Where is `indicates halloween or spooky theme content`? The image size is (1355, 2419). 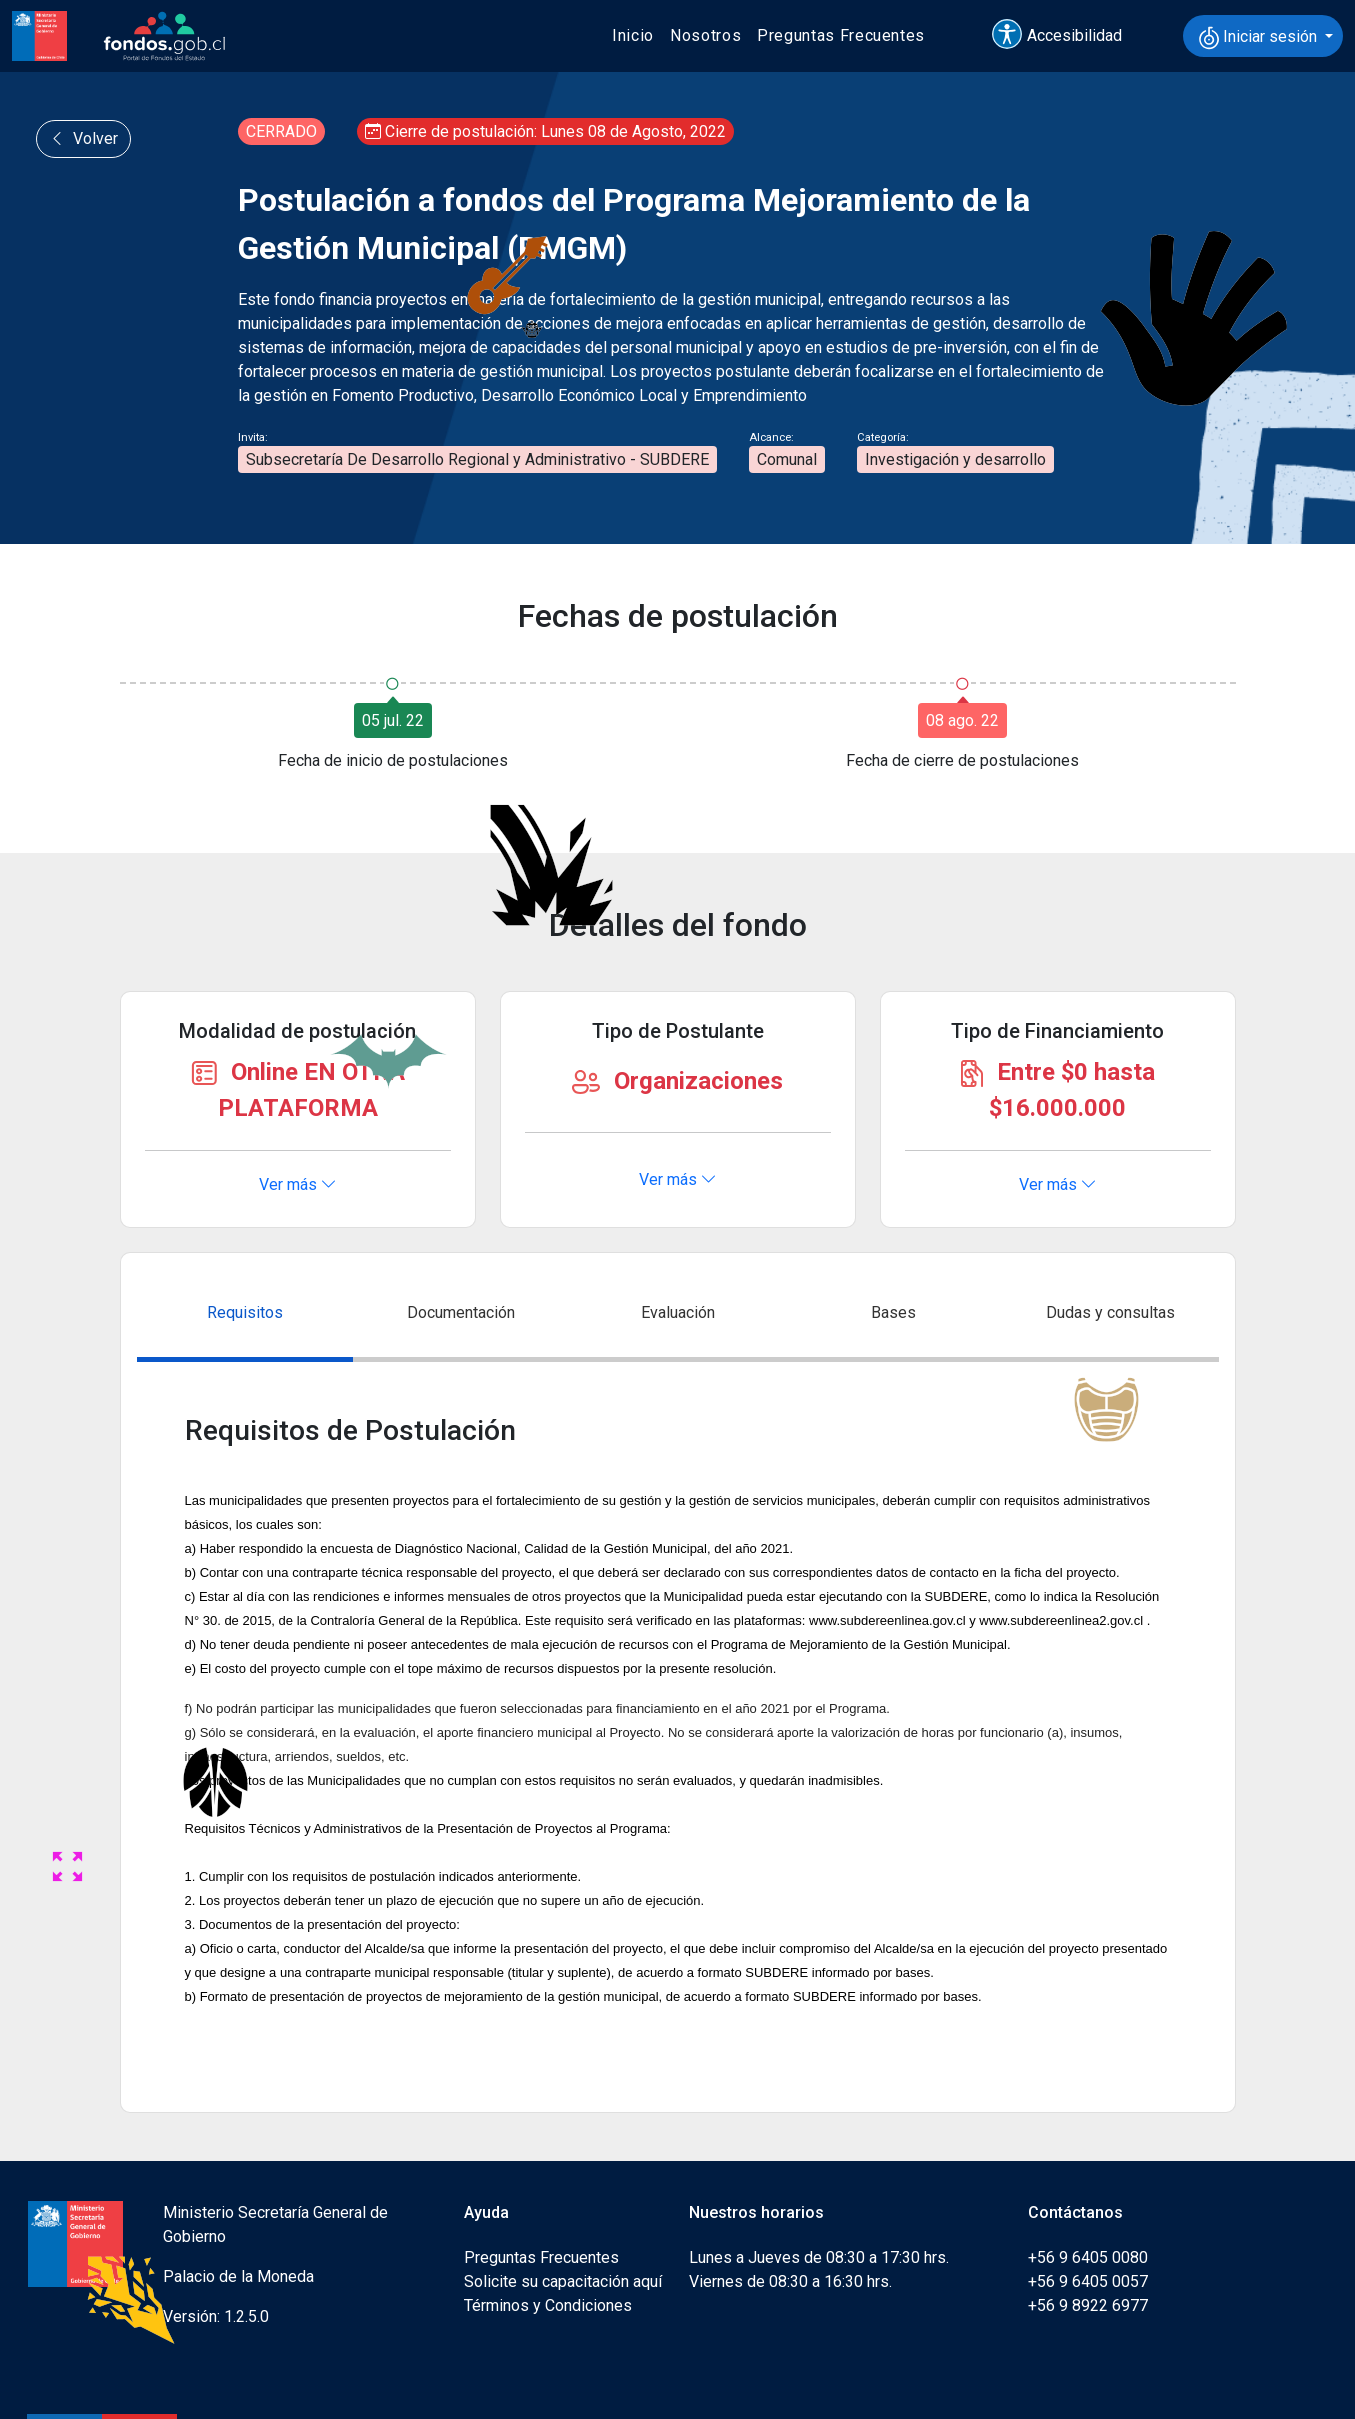 indicates halloween or spooky theme content is located at coordinates (388, 1061).